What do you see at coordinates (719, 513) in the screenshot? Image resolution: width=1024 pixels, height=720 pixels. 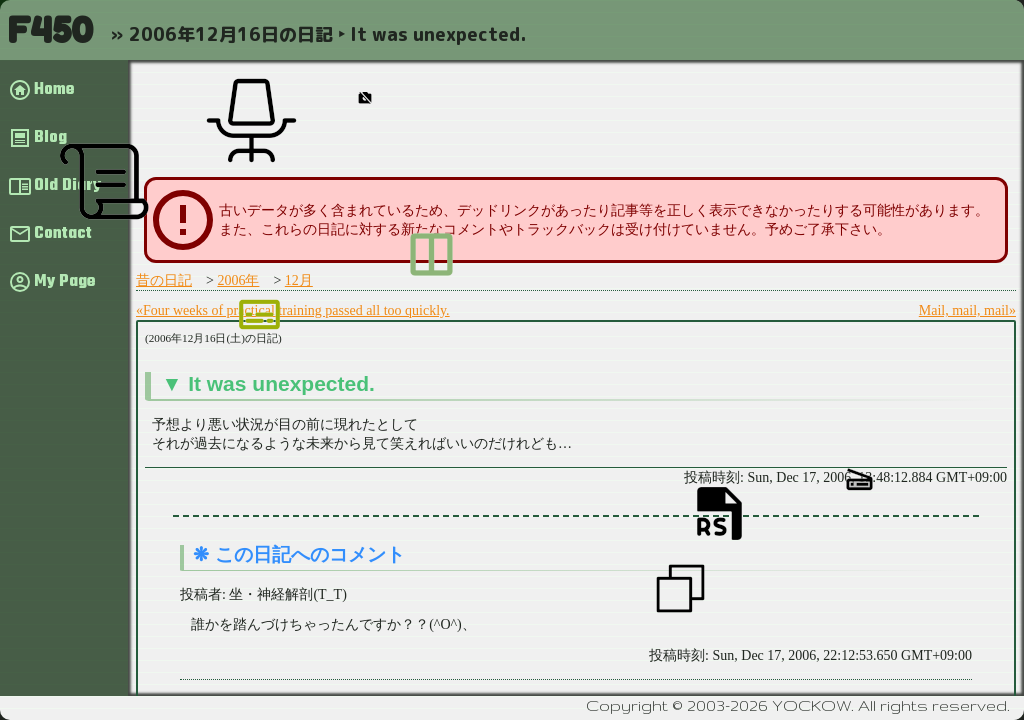 I see `a Rust source code file` at bounding box center [719, 513].